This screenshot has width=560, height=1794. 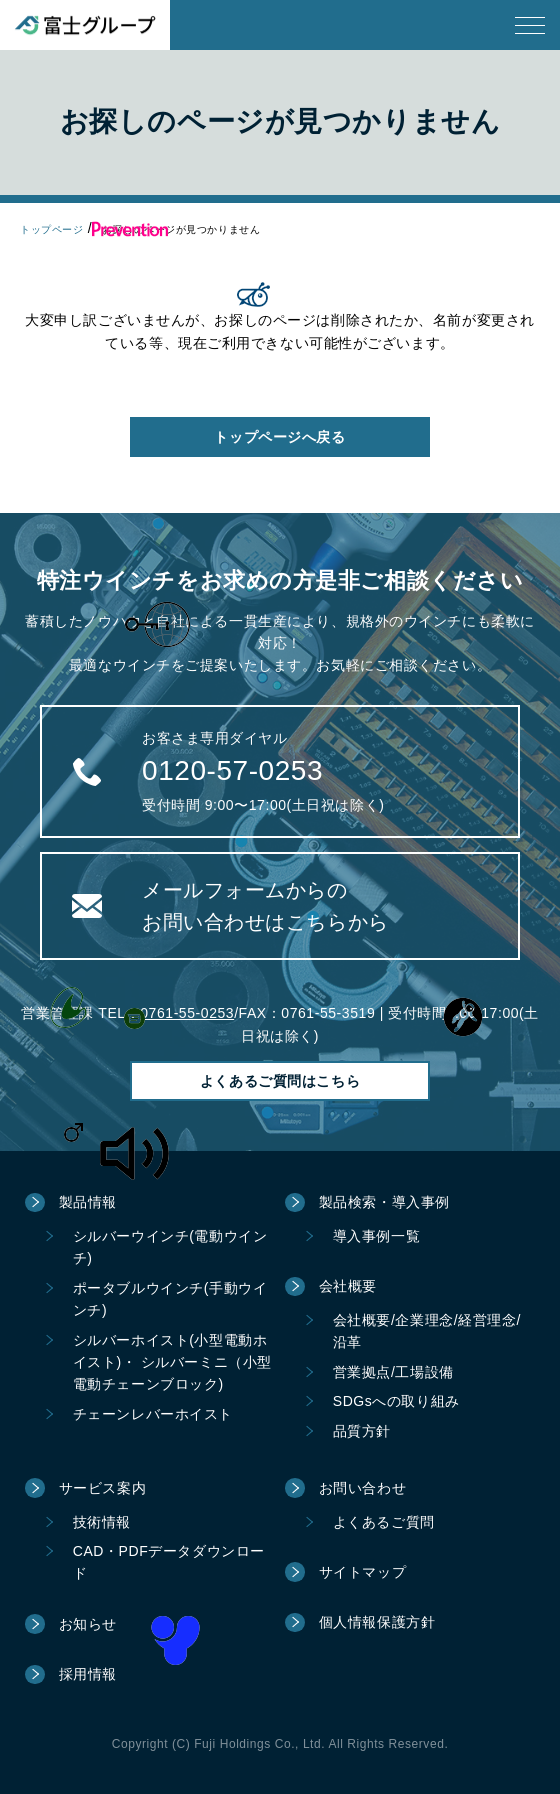 I want to click on open Google Messages app, so click(x=134, y=1018).